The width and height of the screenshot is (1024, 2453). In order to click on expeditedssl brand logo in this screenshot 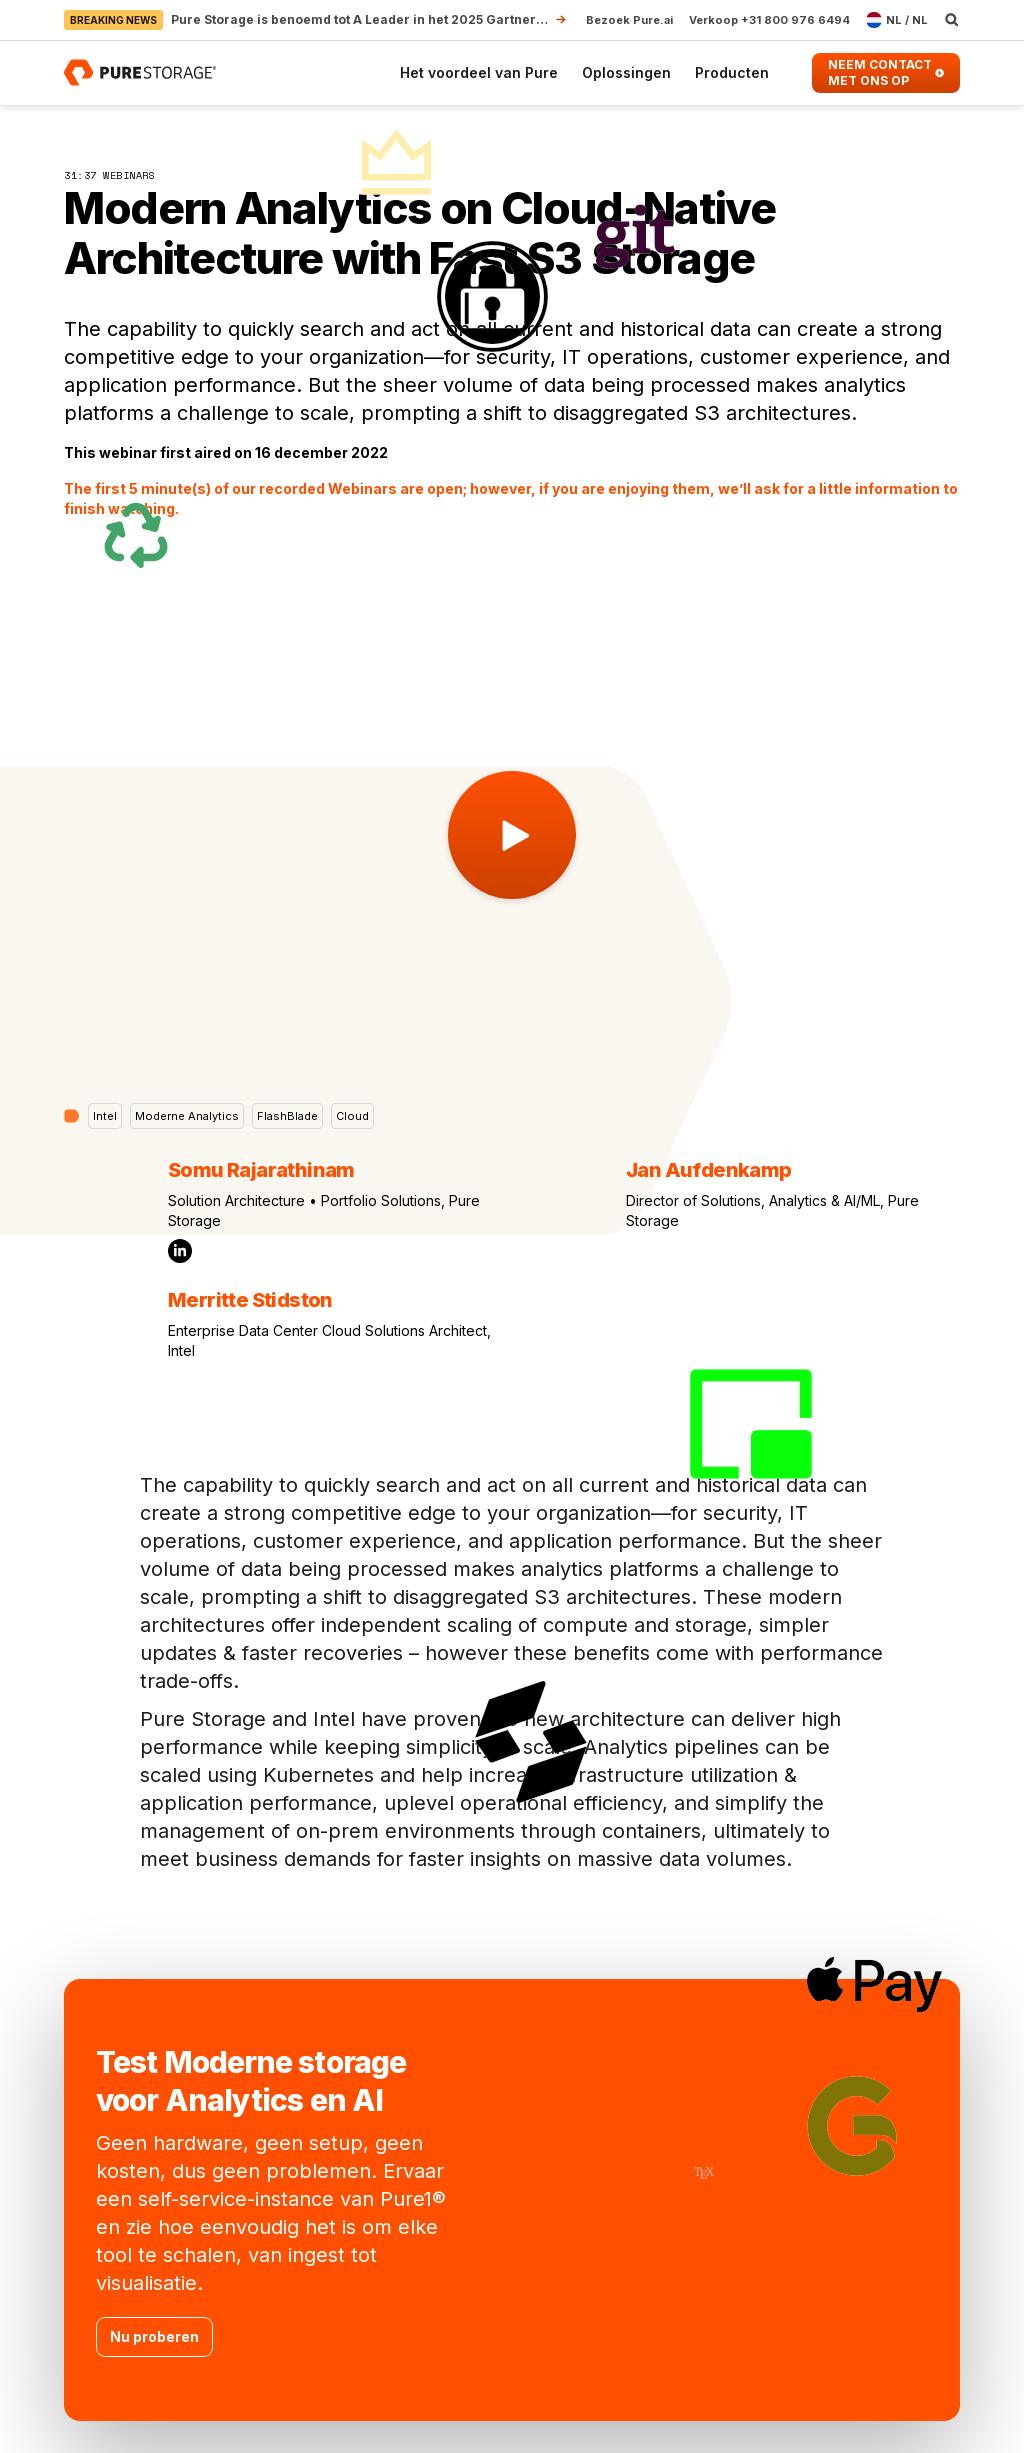, I will do `click(492, 296)`.